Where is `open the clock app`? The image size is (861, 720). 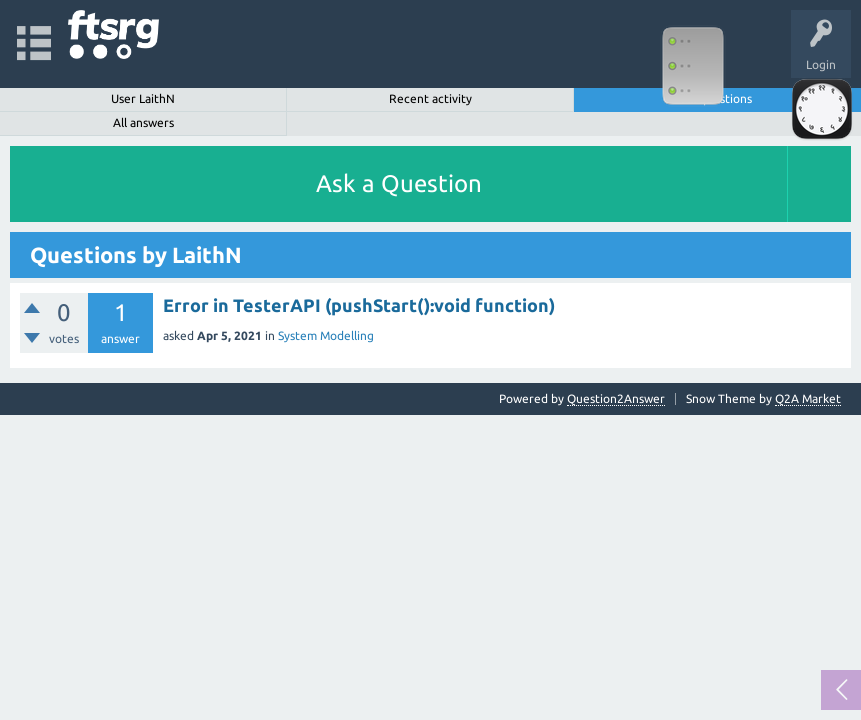 open the clock app is located at coordinates (822, 109).